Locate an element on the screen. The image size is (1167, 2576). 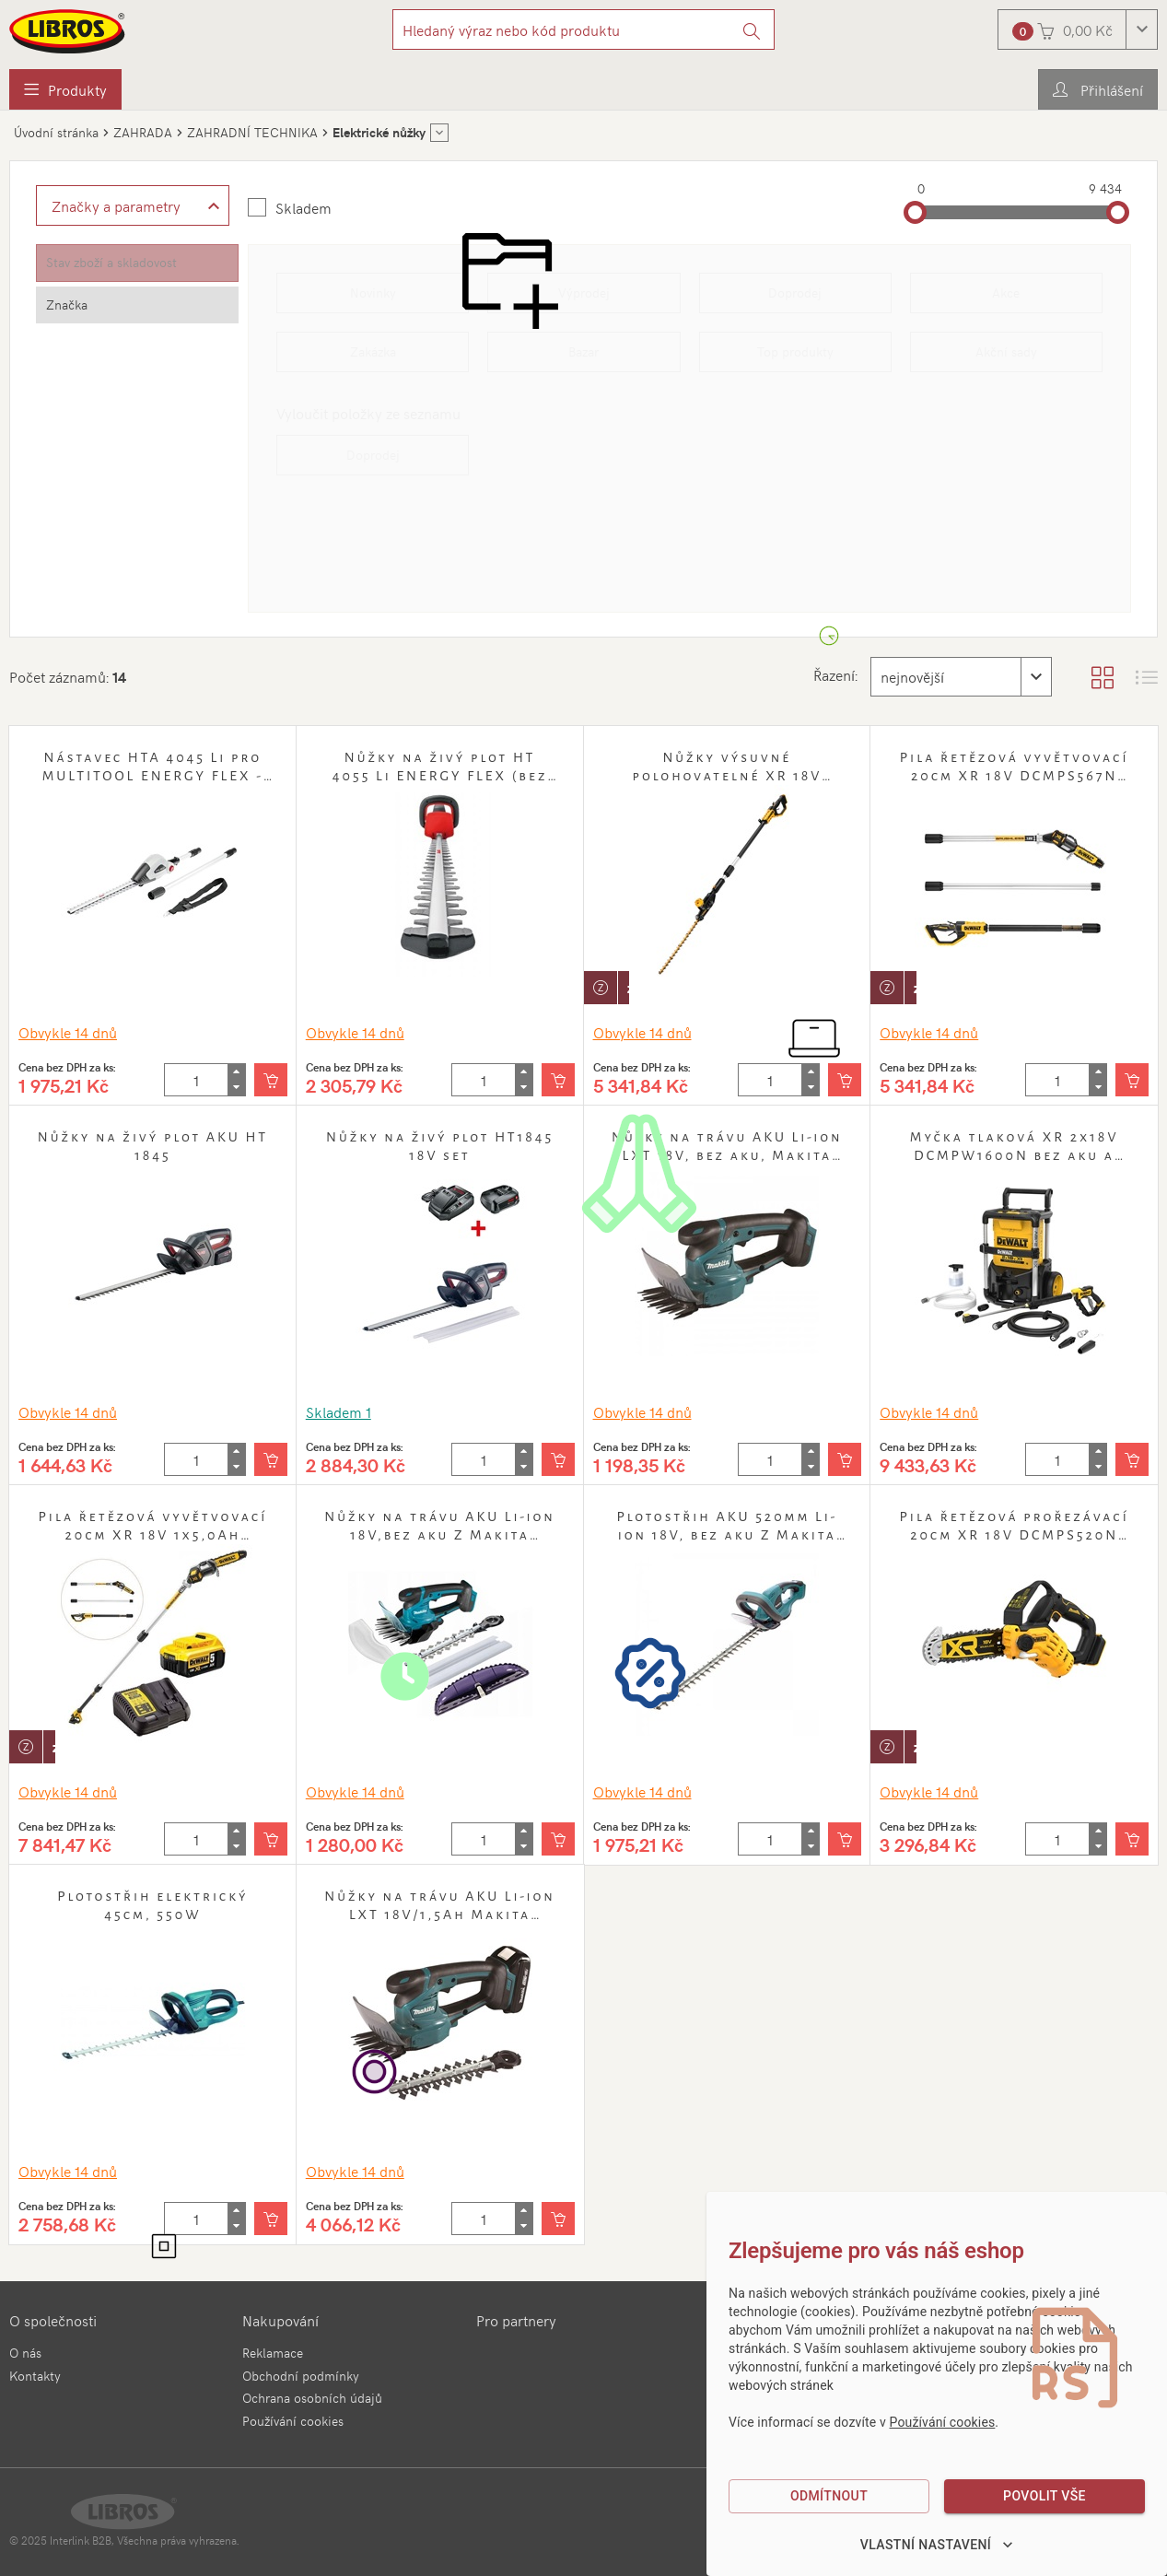
create a new folder is located at coordinates (507, 277).